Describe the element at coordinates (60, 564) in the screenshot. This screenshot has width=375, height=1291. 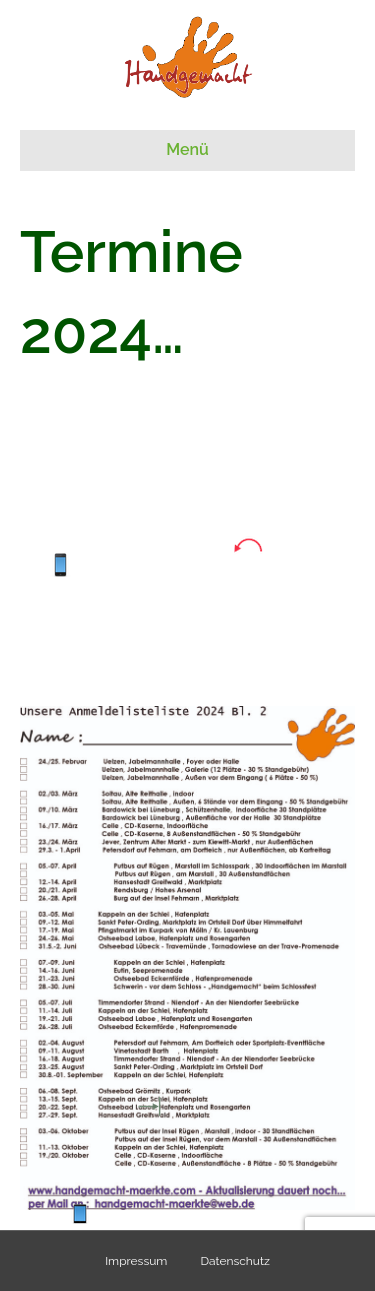
I see `indicates a connected iPhone device` at that location.